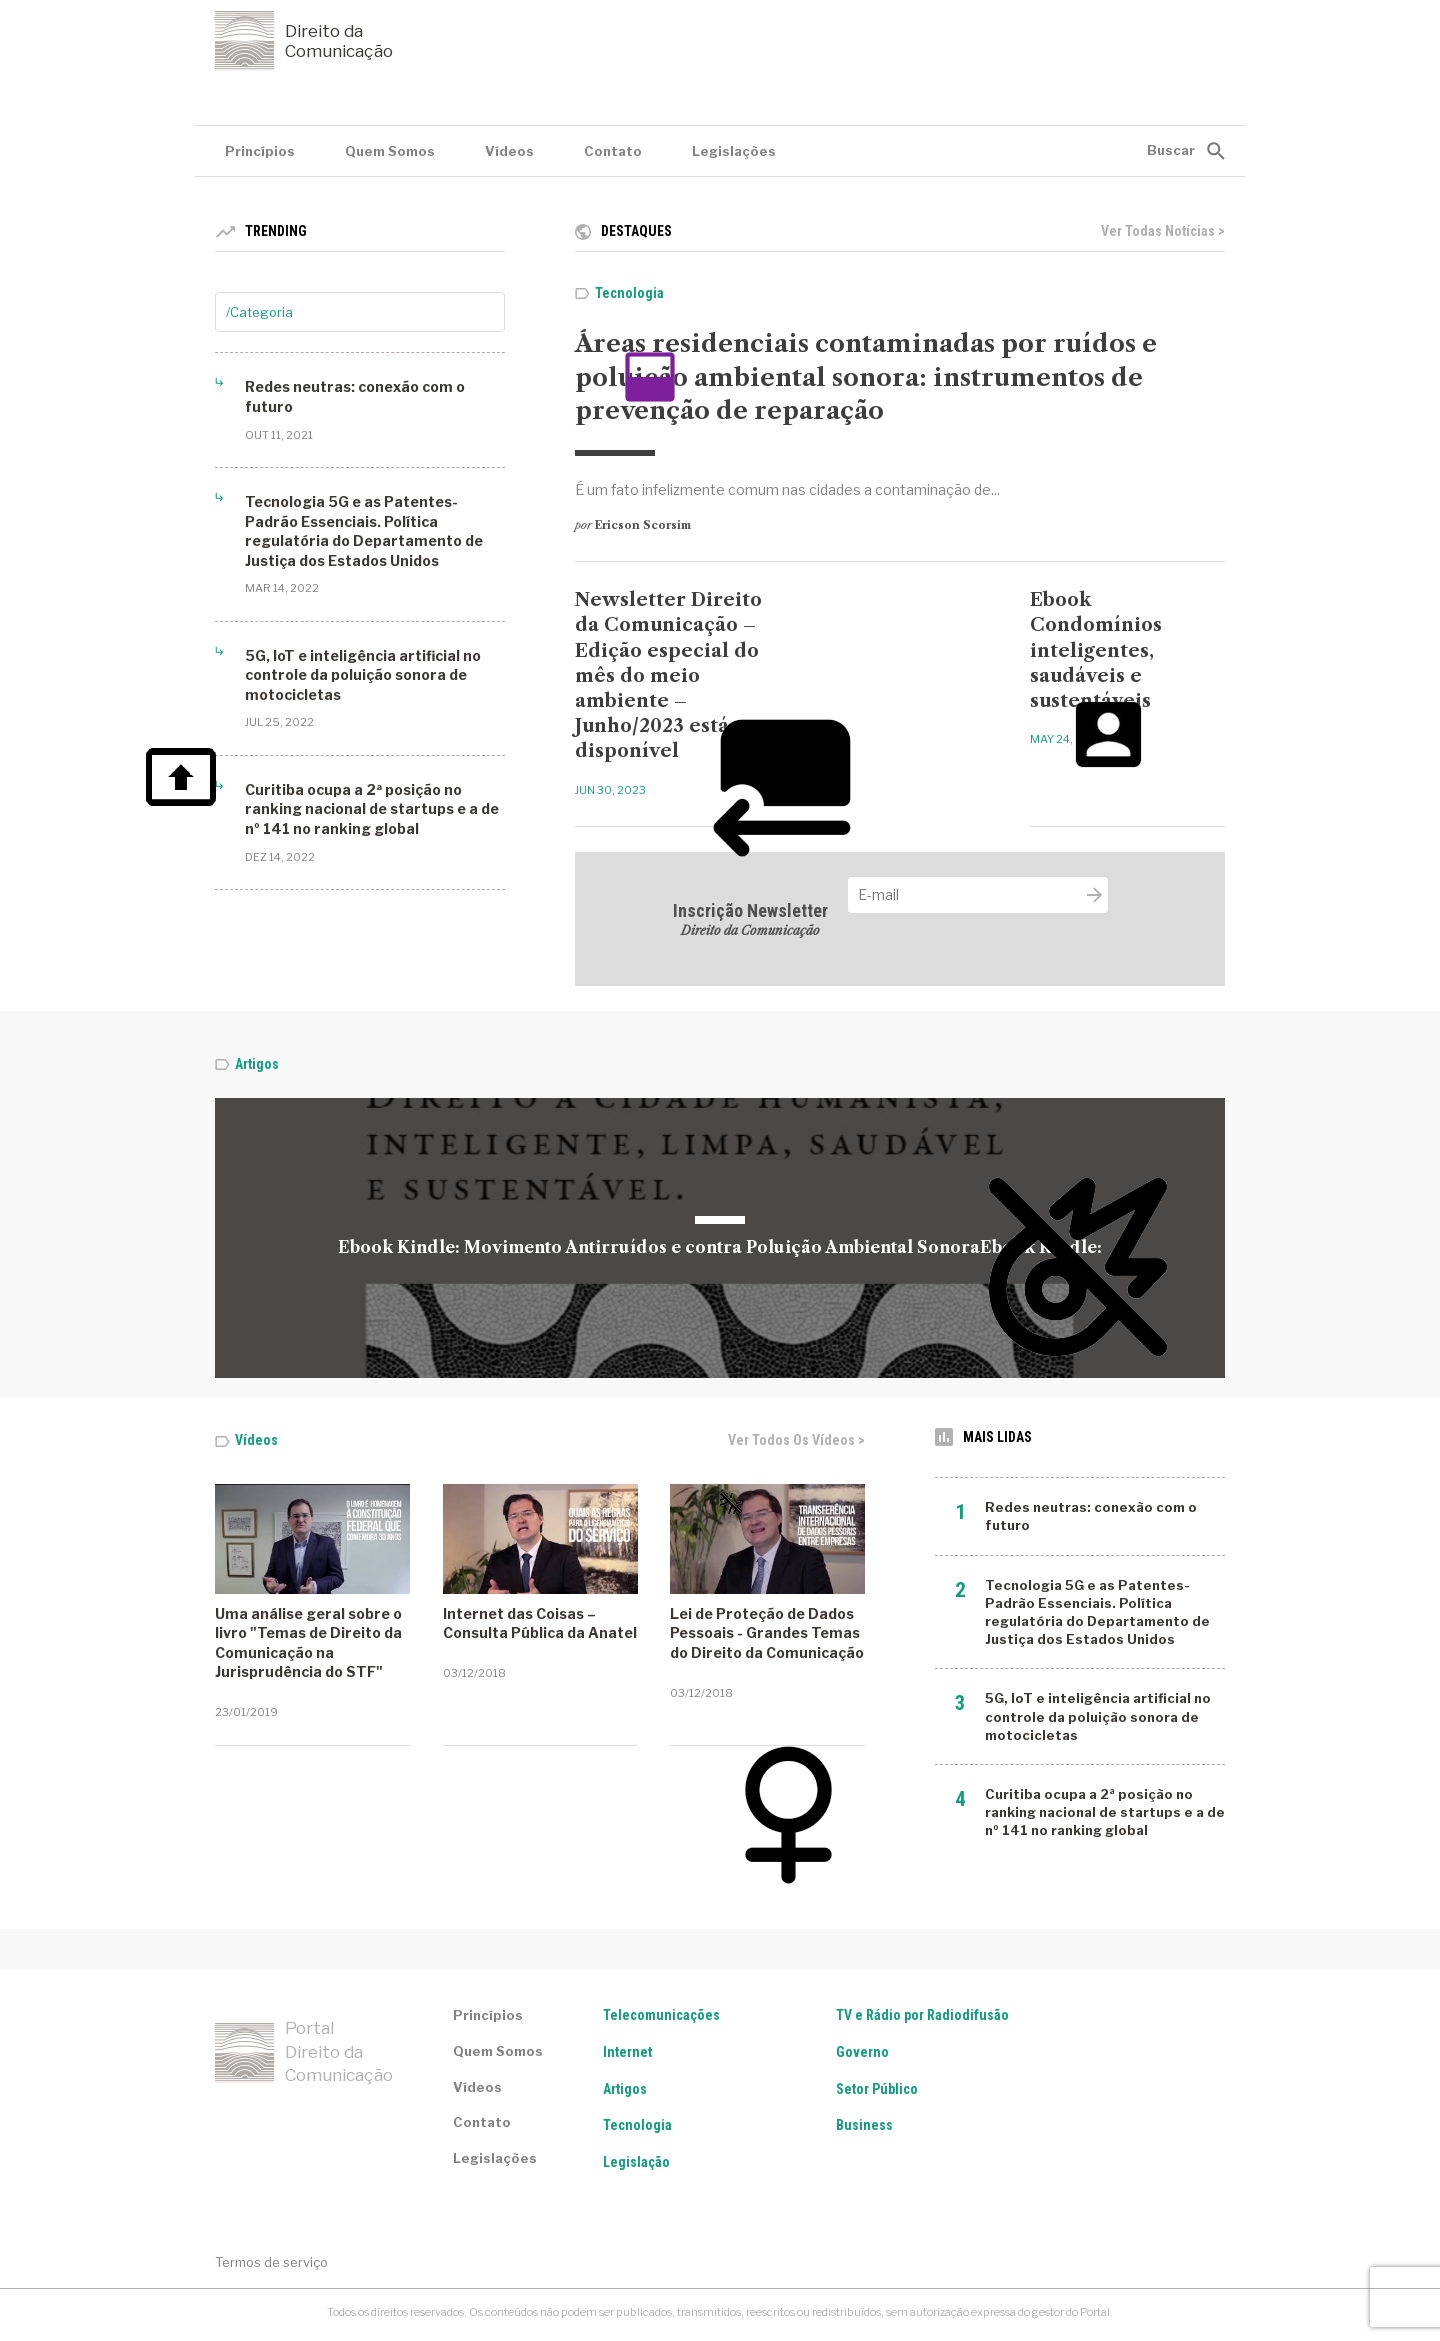 This screenshot has height=2341, width=1440. I want to click on access your account or profile, so click(1108, 734).